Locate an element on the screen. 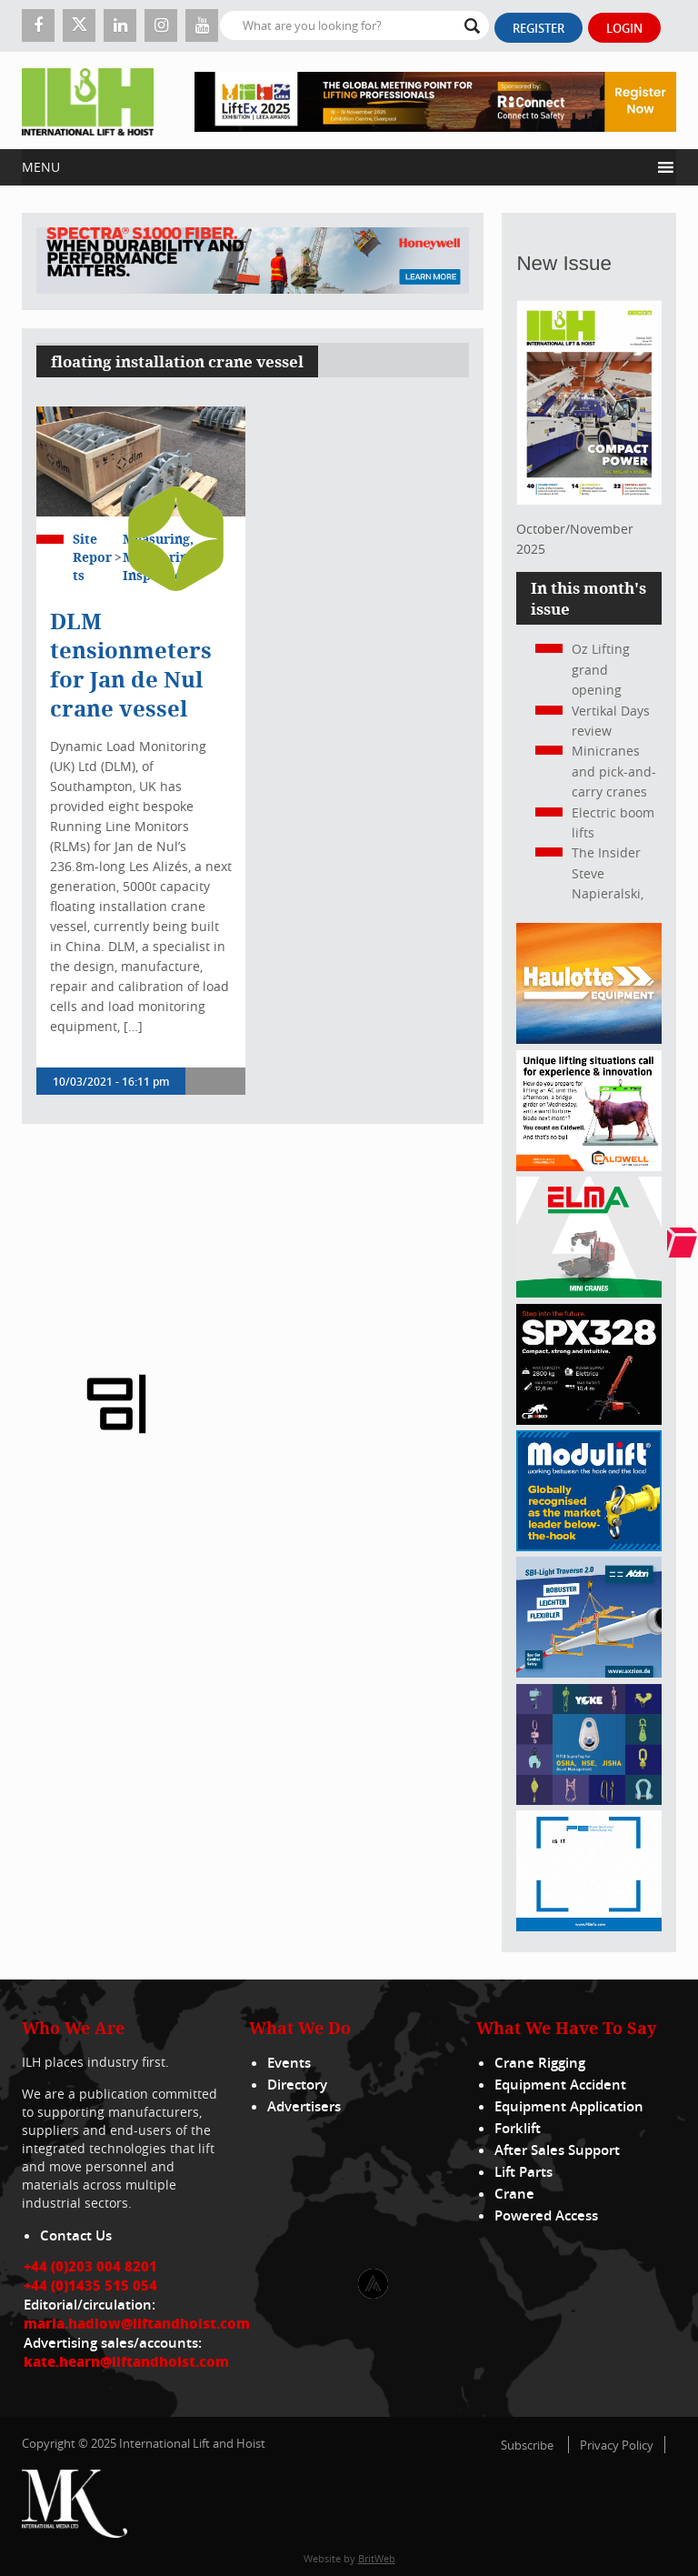  align selected items to the right edge is located at coordinates (116, 1404).